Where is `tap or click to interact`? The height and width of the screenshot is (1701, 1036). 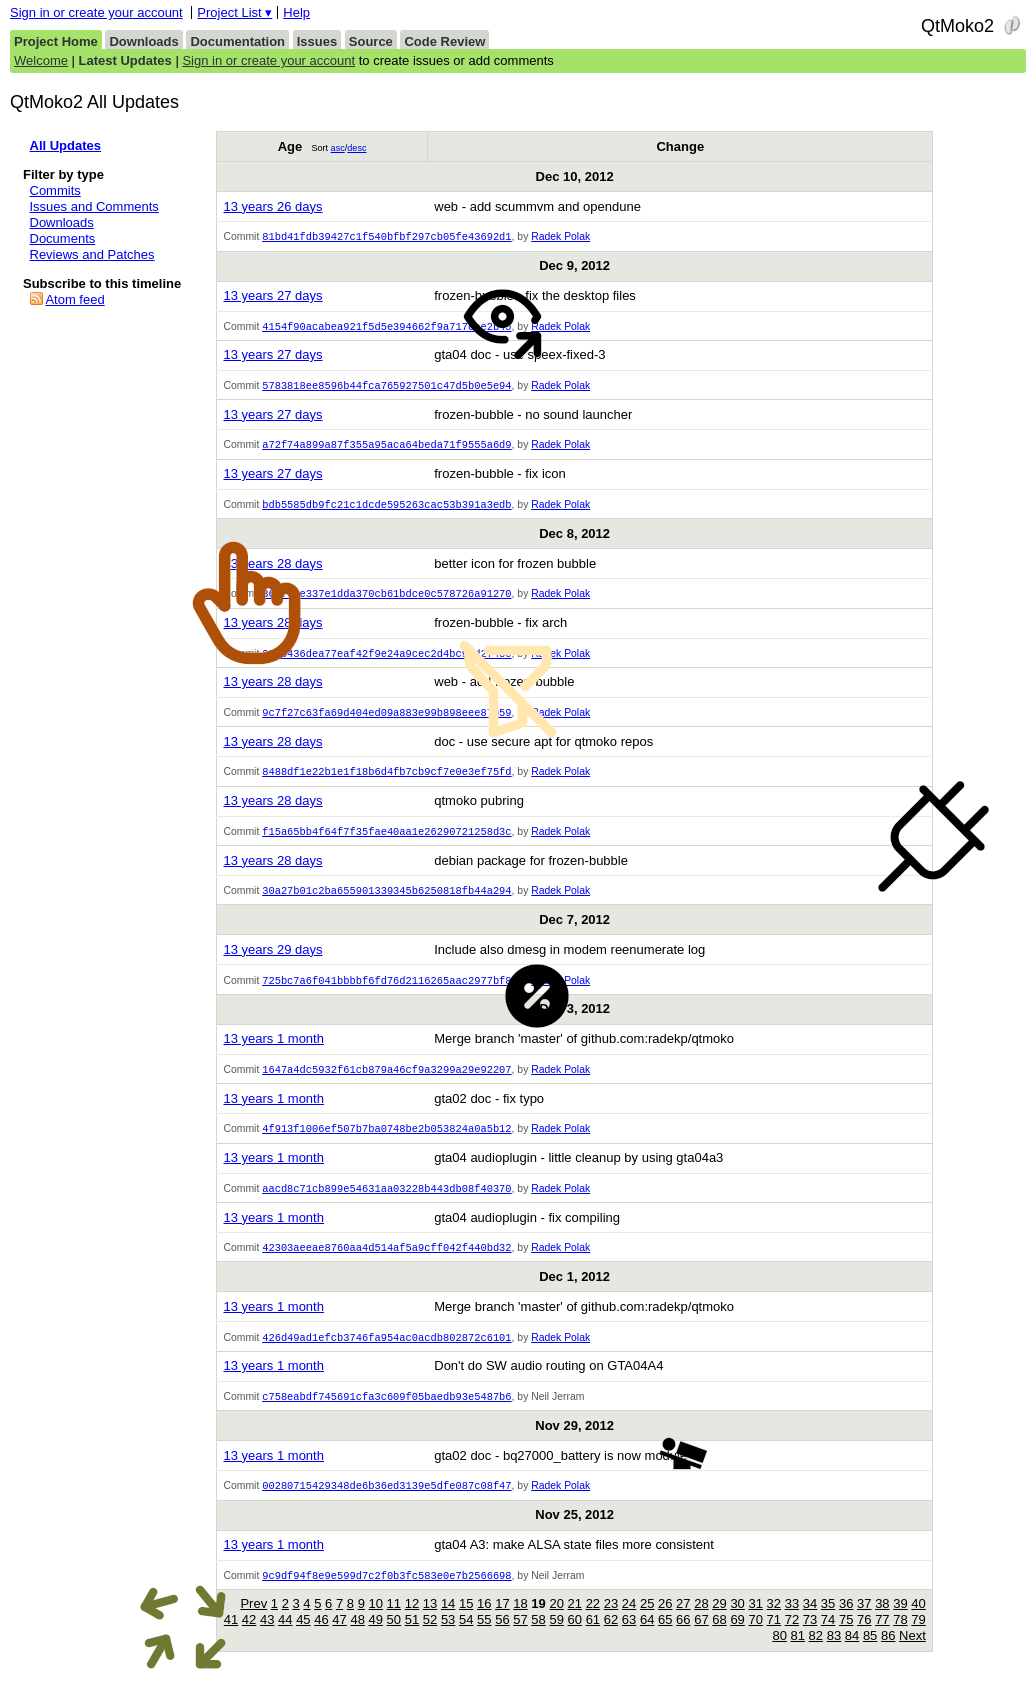
tap or click to interact is located at coordinates (248, 600).